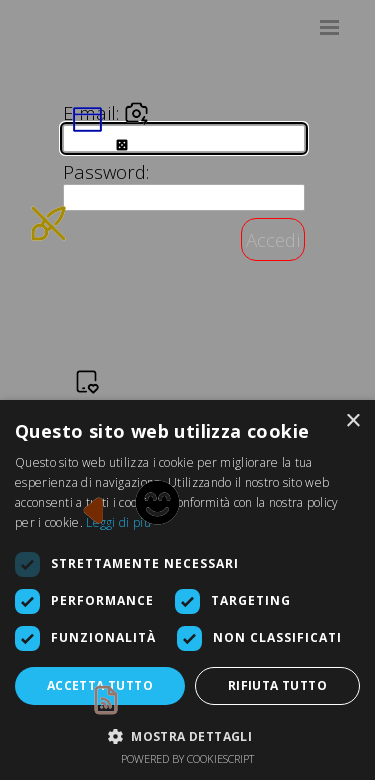  Describe the element at coordinates (136, 112) in the screenshot. I see `camera flash enabled` at that location.